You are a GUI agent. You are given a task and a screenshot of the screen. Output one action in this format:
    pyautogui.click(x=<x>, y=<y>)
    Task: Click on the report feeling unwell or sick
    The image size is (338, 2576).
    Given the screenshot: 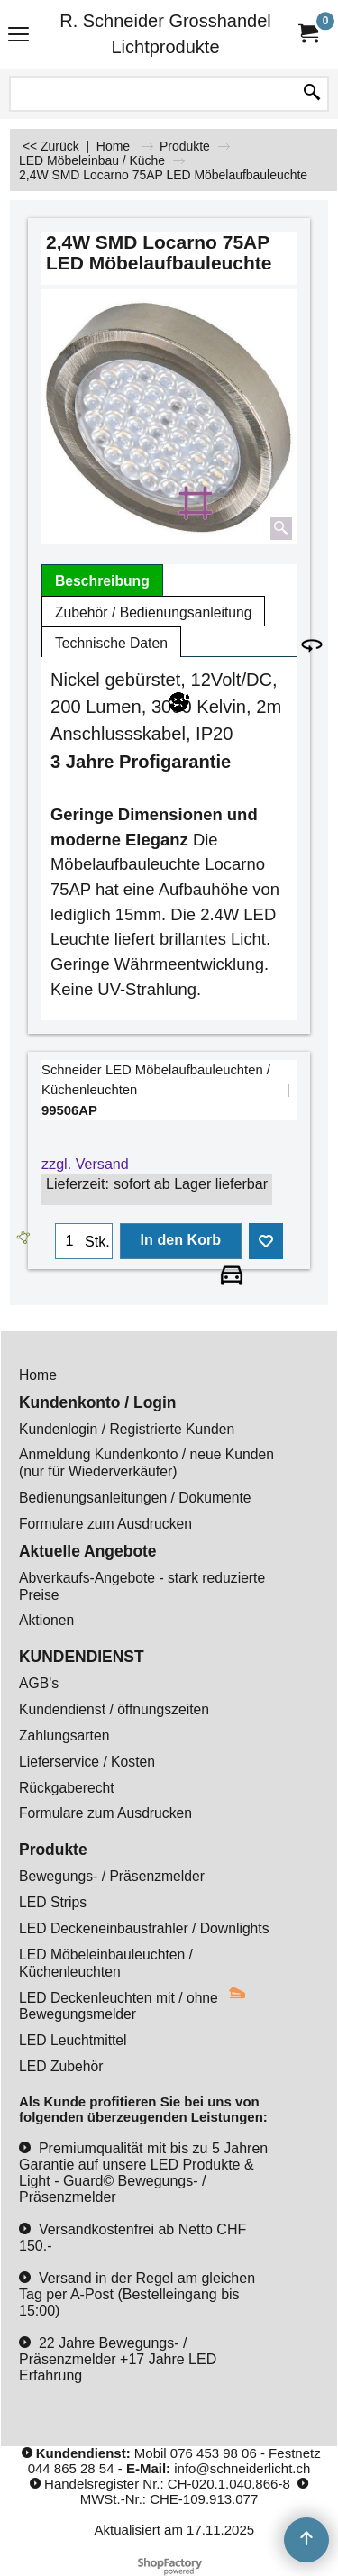 What is the action you would take?
    pyautogui.click(x=178, y=702)
    